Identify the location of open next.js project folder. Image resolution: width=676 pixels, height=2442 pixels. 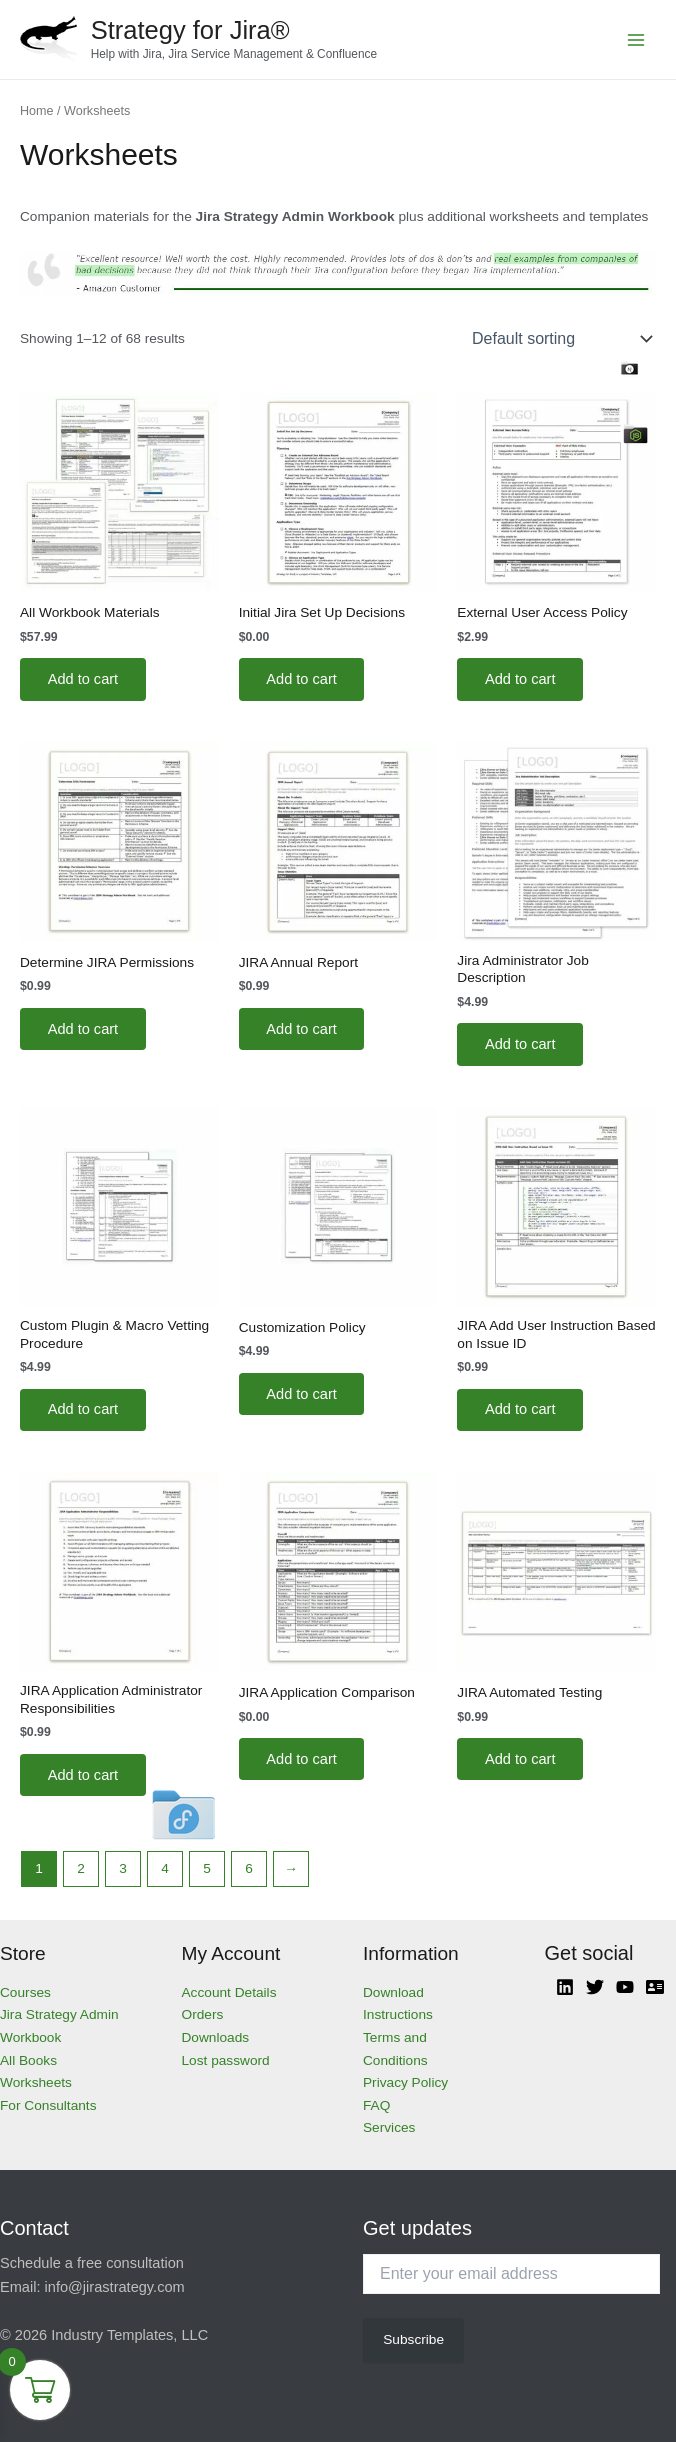
(629, 368).